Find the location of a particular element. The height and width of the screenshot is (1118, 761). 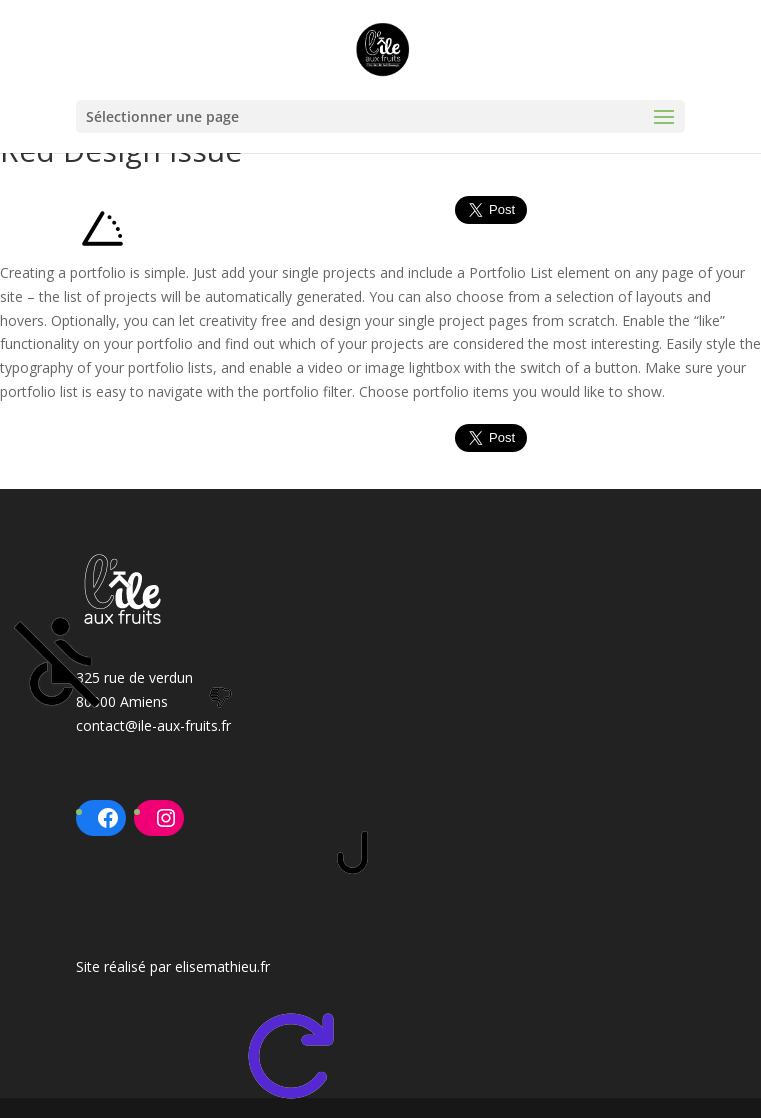

dislike or downvote content is located at coordinates (220, 697).